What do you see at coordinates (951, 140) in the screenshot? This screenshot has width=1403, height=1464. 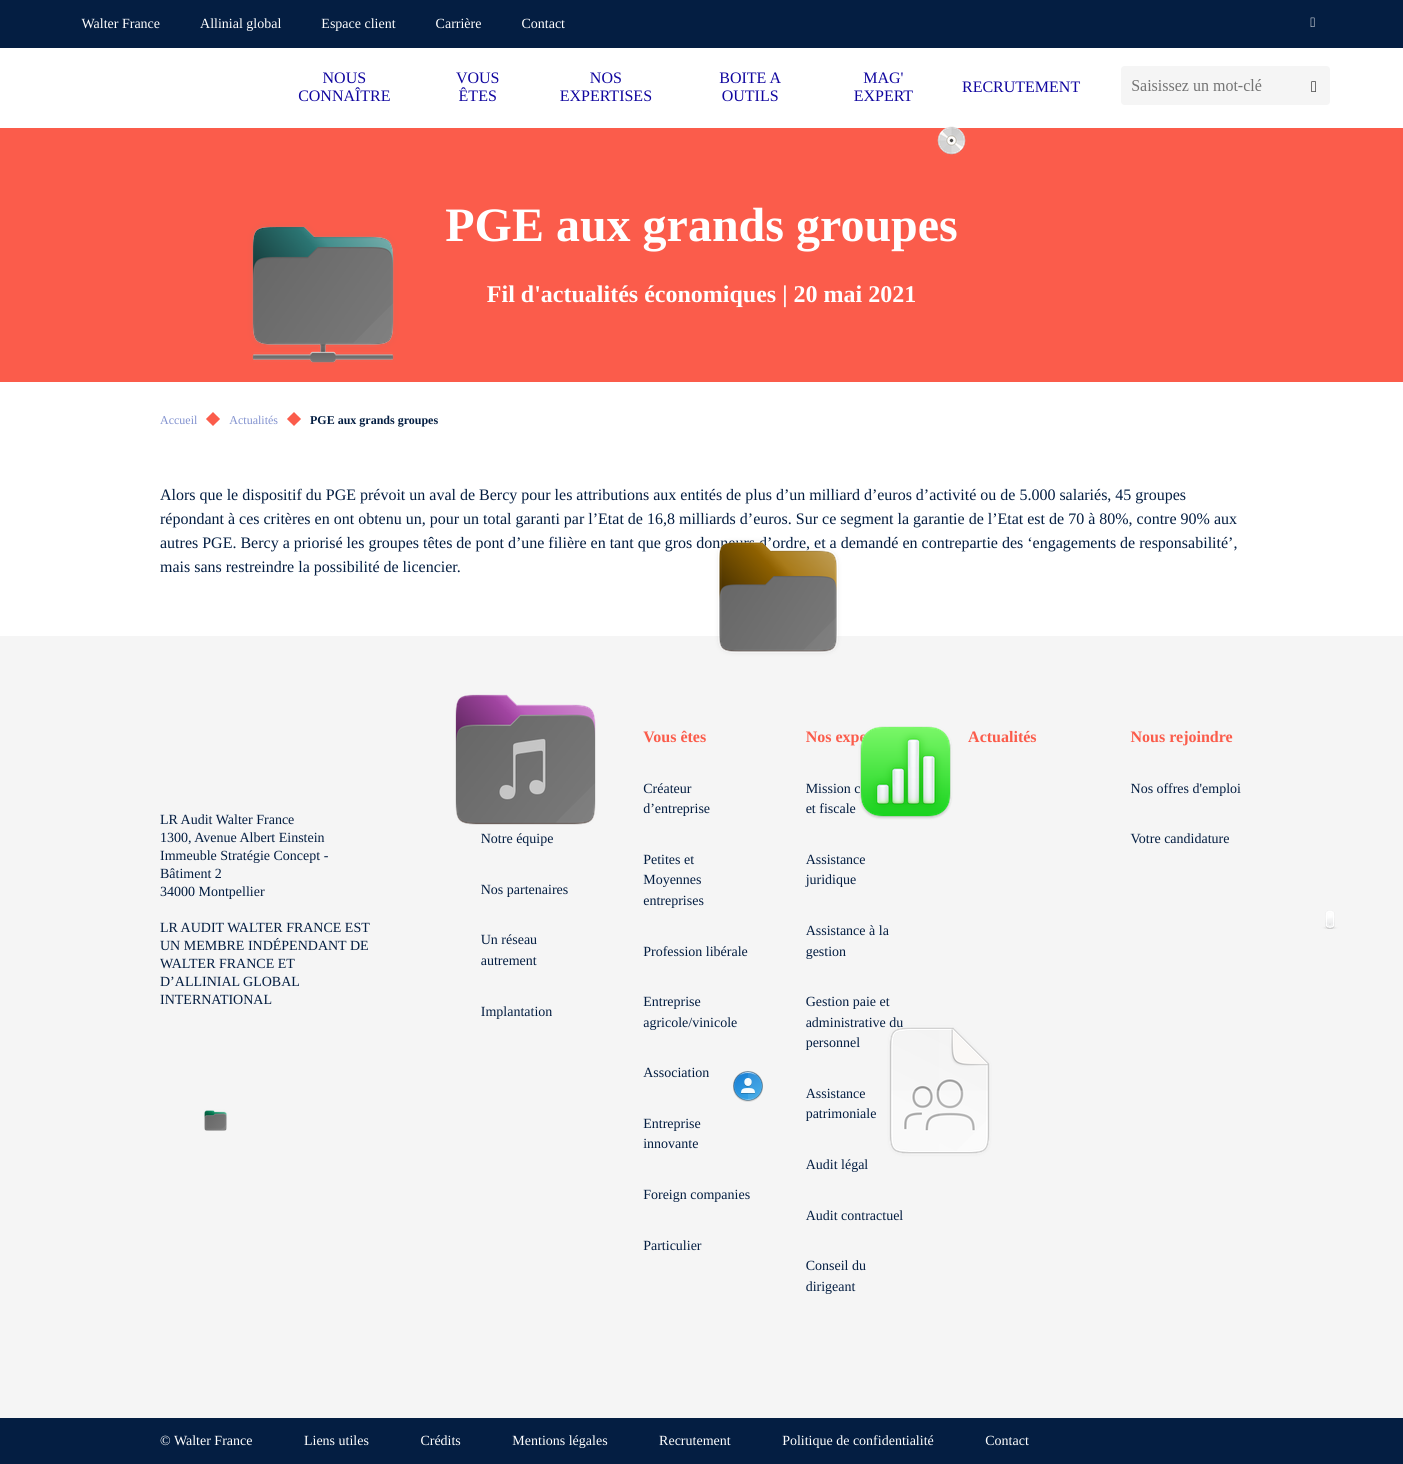 I see `access DVD-RW drive or disc` at bounding box center [951, 140].